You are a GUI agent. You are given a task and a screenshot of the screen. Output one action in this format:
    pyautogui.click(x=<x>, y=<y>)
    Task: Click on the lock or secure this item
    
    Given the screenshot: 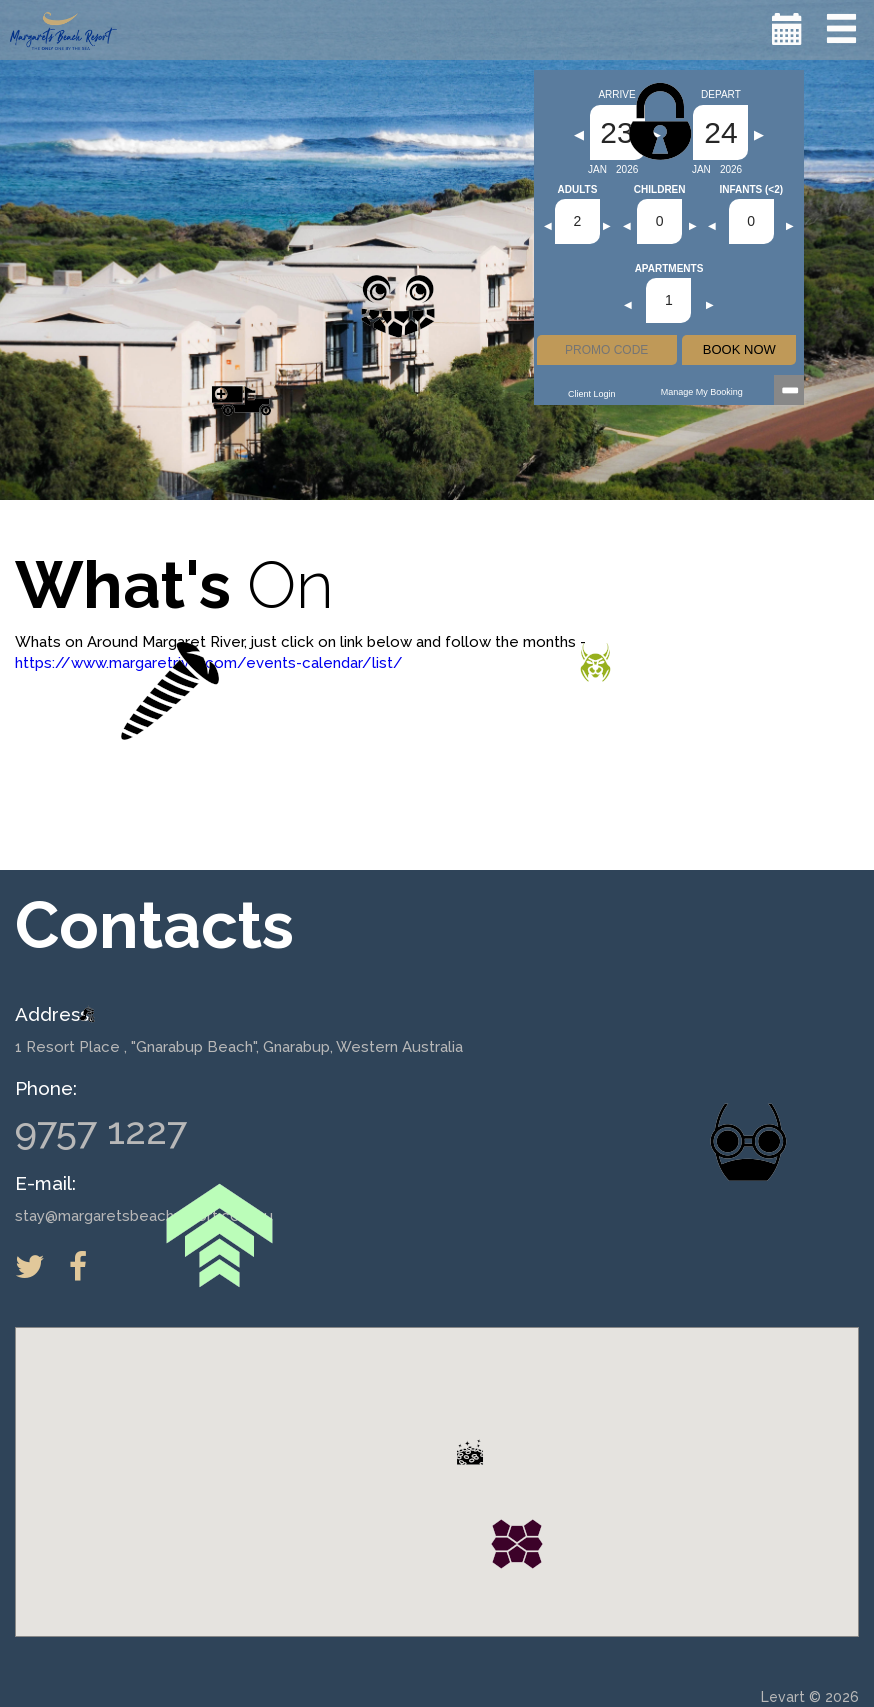 What is the action you would take?
    pyautogui.click(x=660, y=121)
    